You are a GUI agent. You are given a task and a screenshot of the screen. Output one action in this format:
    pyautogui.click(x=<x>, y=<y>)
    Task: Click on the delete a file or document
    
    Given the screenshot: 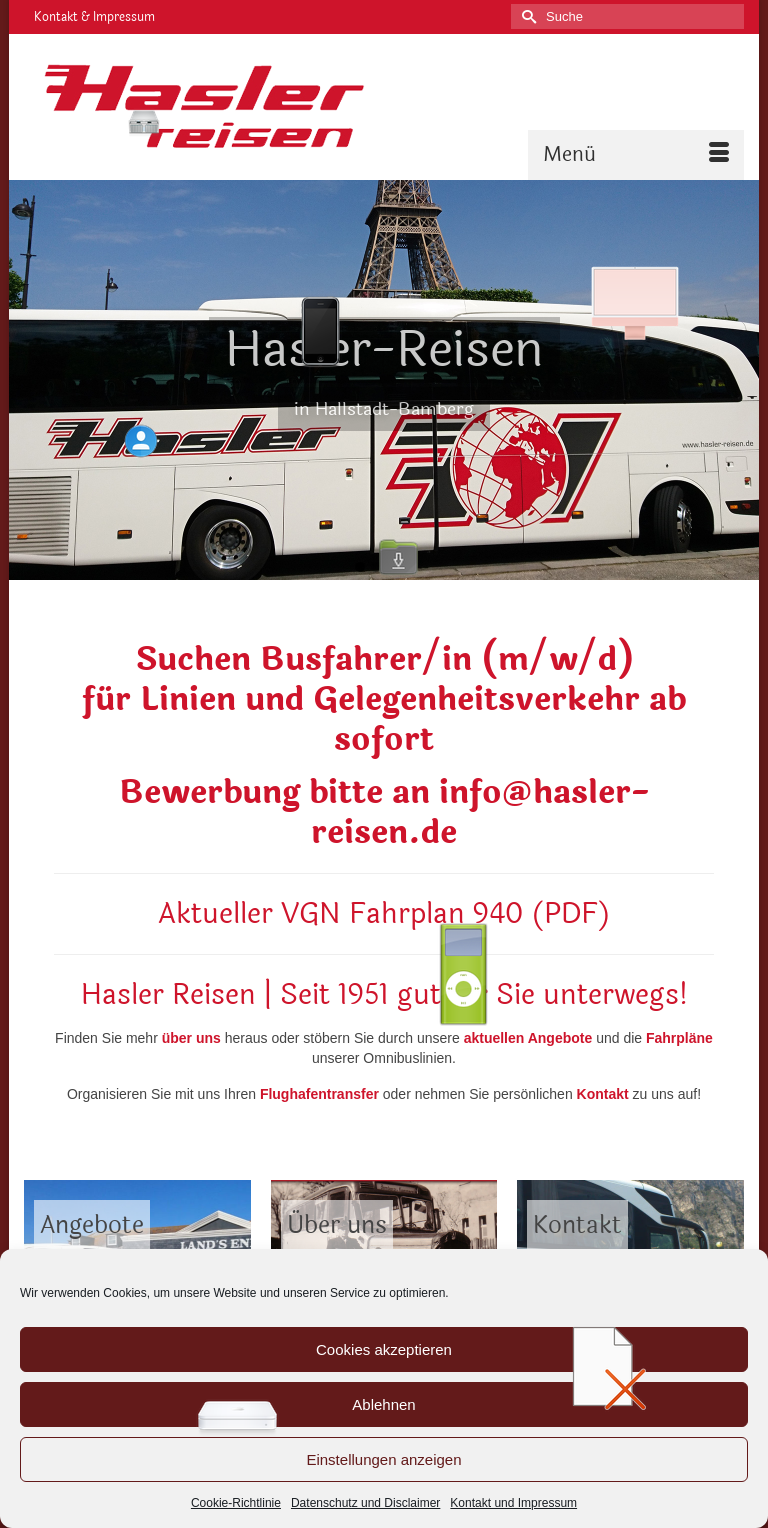 What is the action you would take?
    pyautogui.click(x=602, y=1366)
    